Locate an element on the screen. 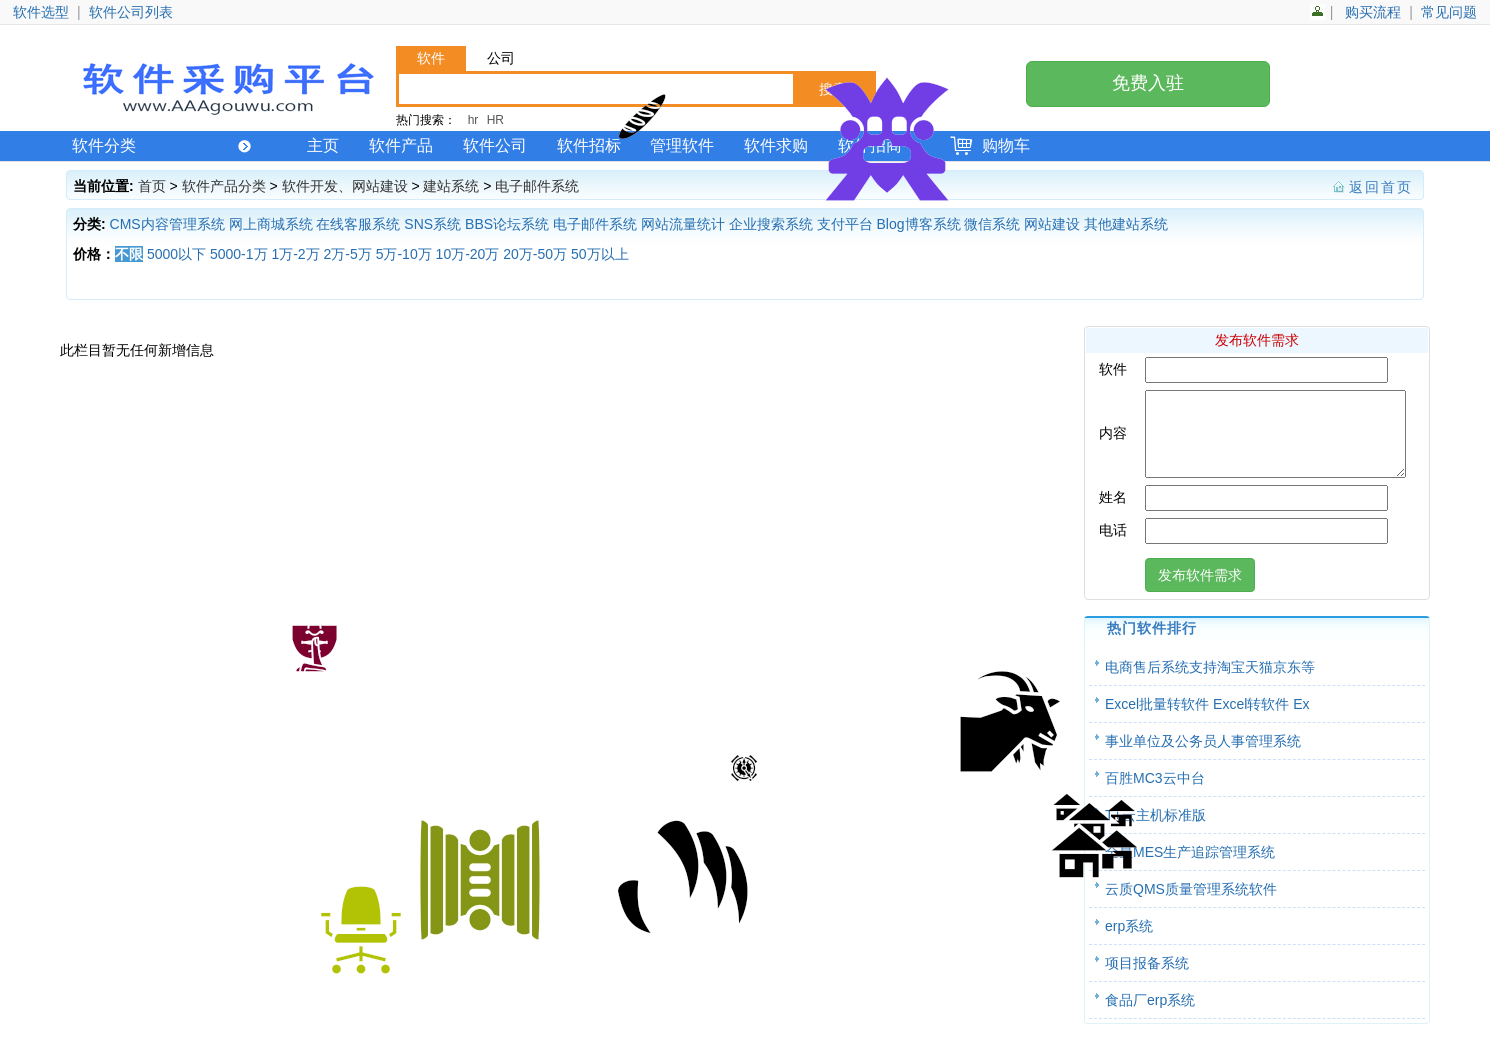 The height and width of the screenshot is (1039, 1490). activate grab or snatch ability is located at coordinates (683, 886).